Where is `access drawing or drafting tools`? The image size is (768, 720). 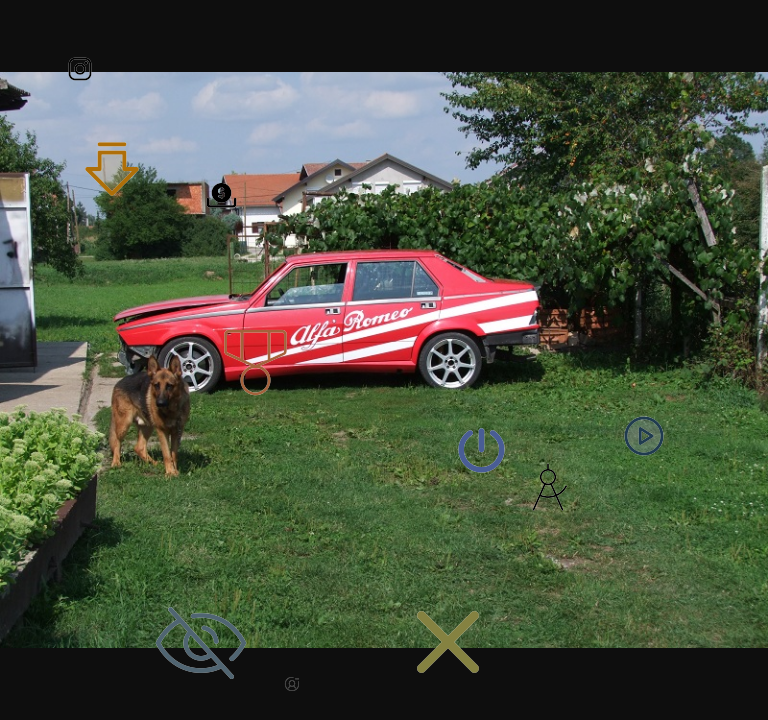
access drawing or drafting tools is located at coordinates (548, 488).